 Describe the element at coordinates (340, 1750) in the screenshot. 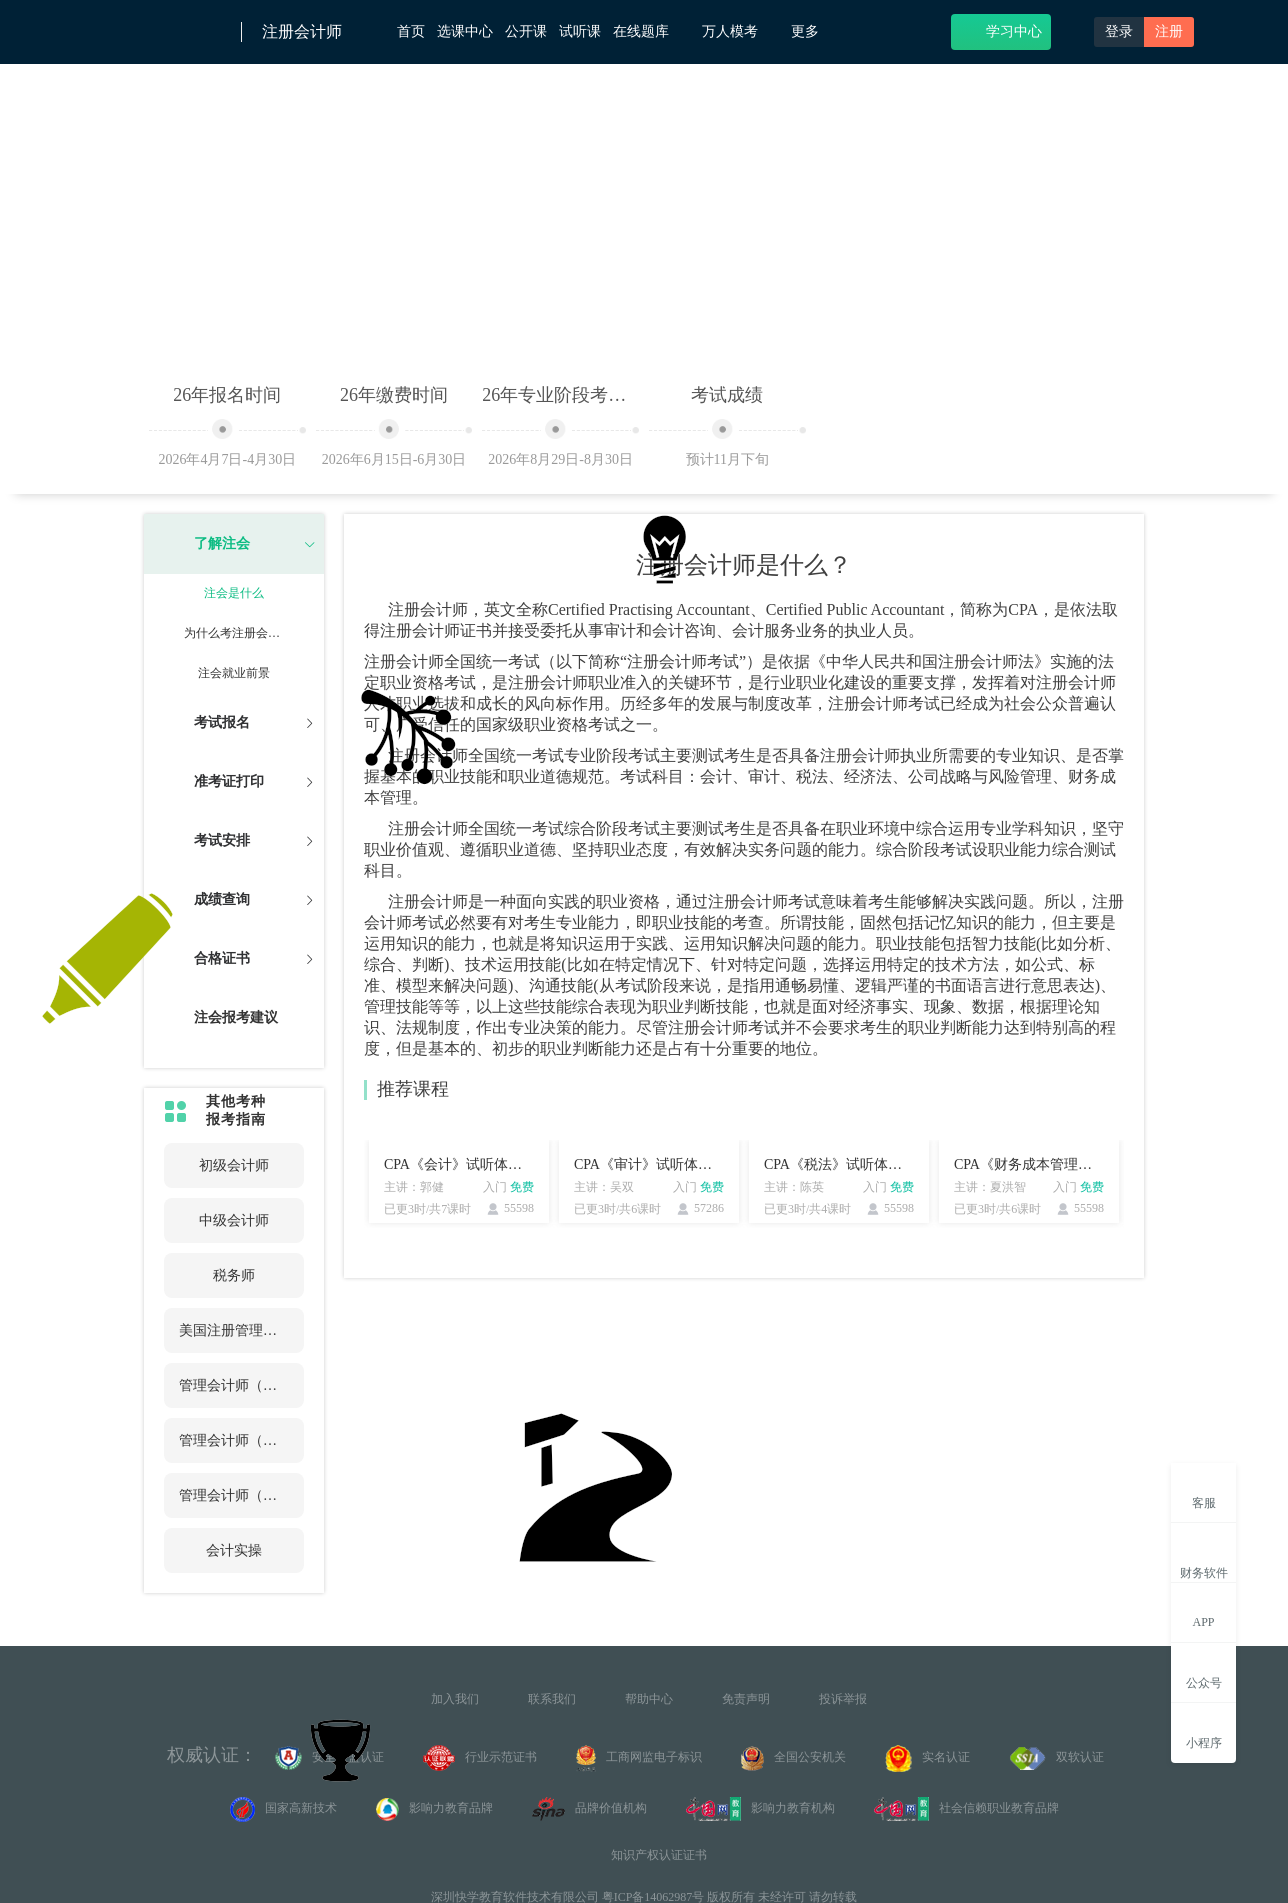

I see `view achievements or awards` at that location.